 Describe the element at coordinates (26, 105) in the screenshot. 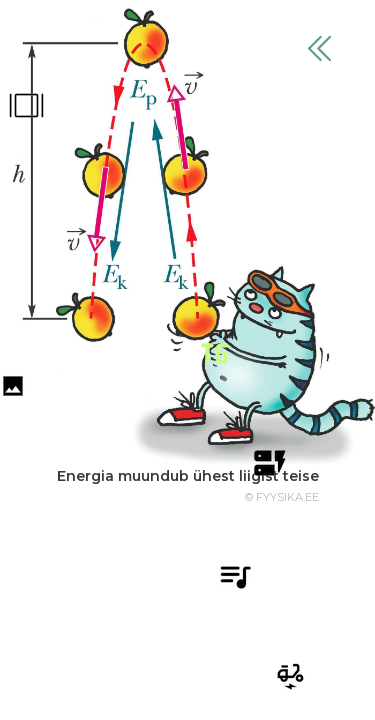

I see `start a slideshow presentation` at that location.